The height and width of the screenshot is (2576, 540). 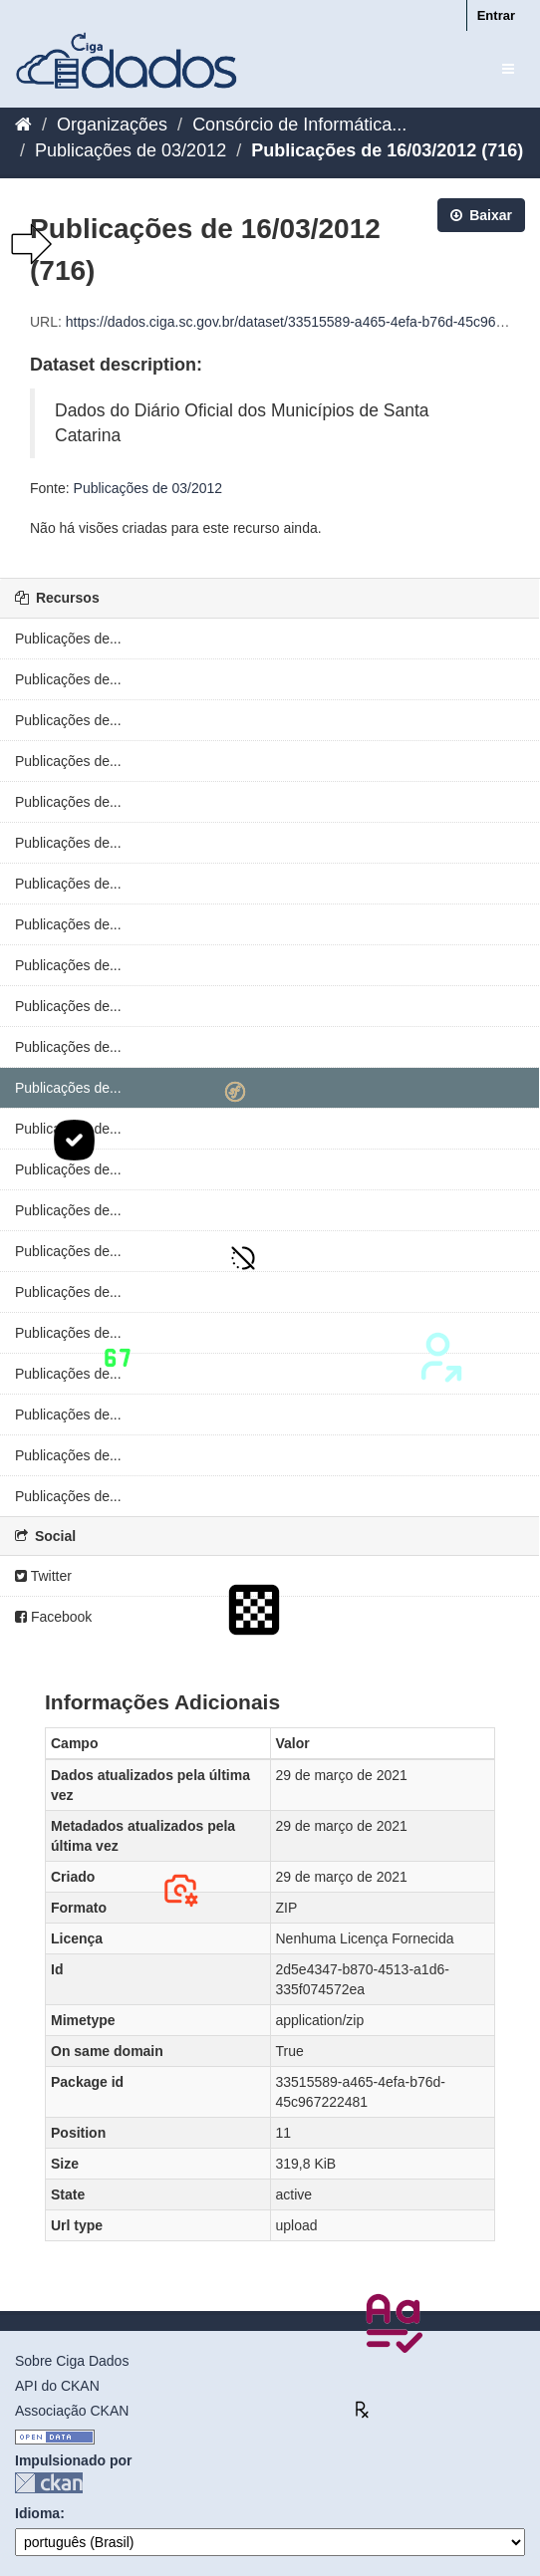 I want to click on check spelling and grammar, so click(x=393, y=2320).